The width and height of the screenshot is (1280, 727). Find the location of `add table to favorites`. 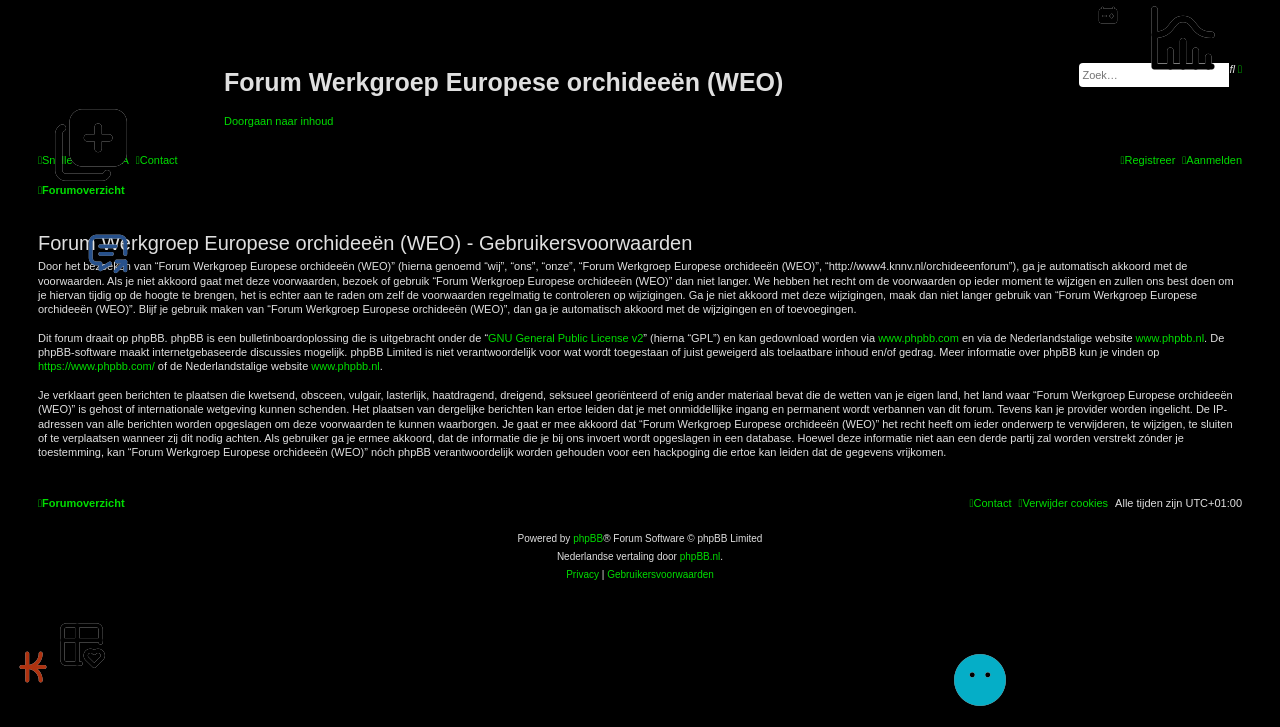

add table to favorites is located at coordinates (81, 644).